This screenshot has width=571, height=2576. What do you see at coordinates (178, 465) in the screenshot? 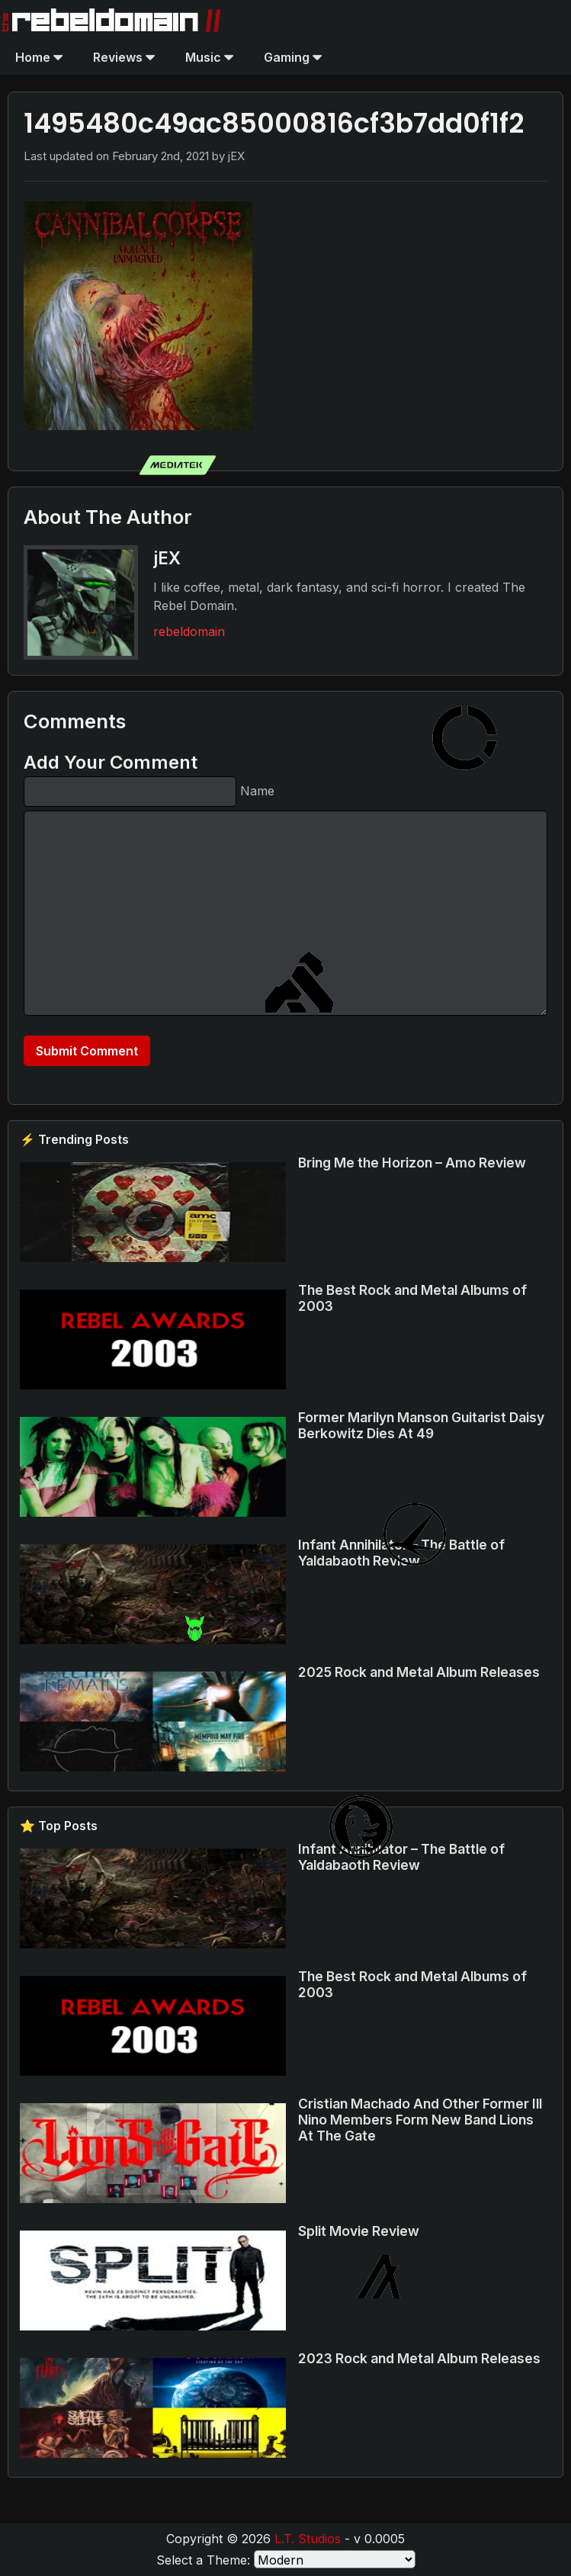
I see `MediaTek company logo` at bounding box center [178, 465].